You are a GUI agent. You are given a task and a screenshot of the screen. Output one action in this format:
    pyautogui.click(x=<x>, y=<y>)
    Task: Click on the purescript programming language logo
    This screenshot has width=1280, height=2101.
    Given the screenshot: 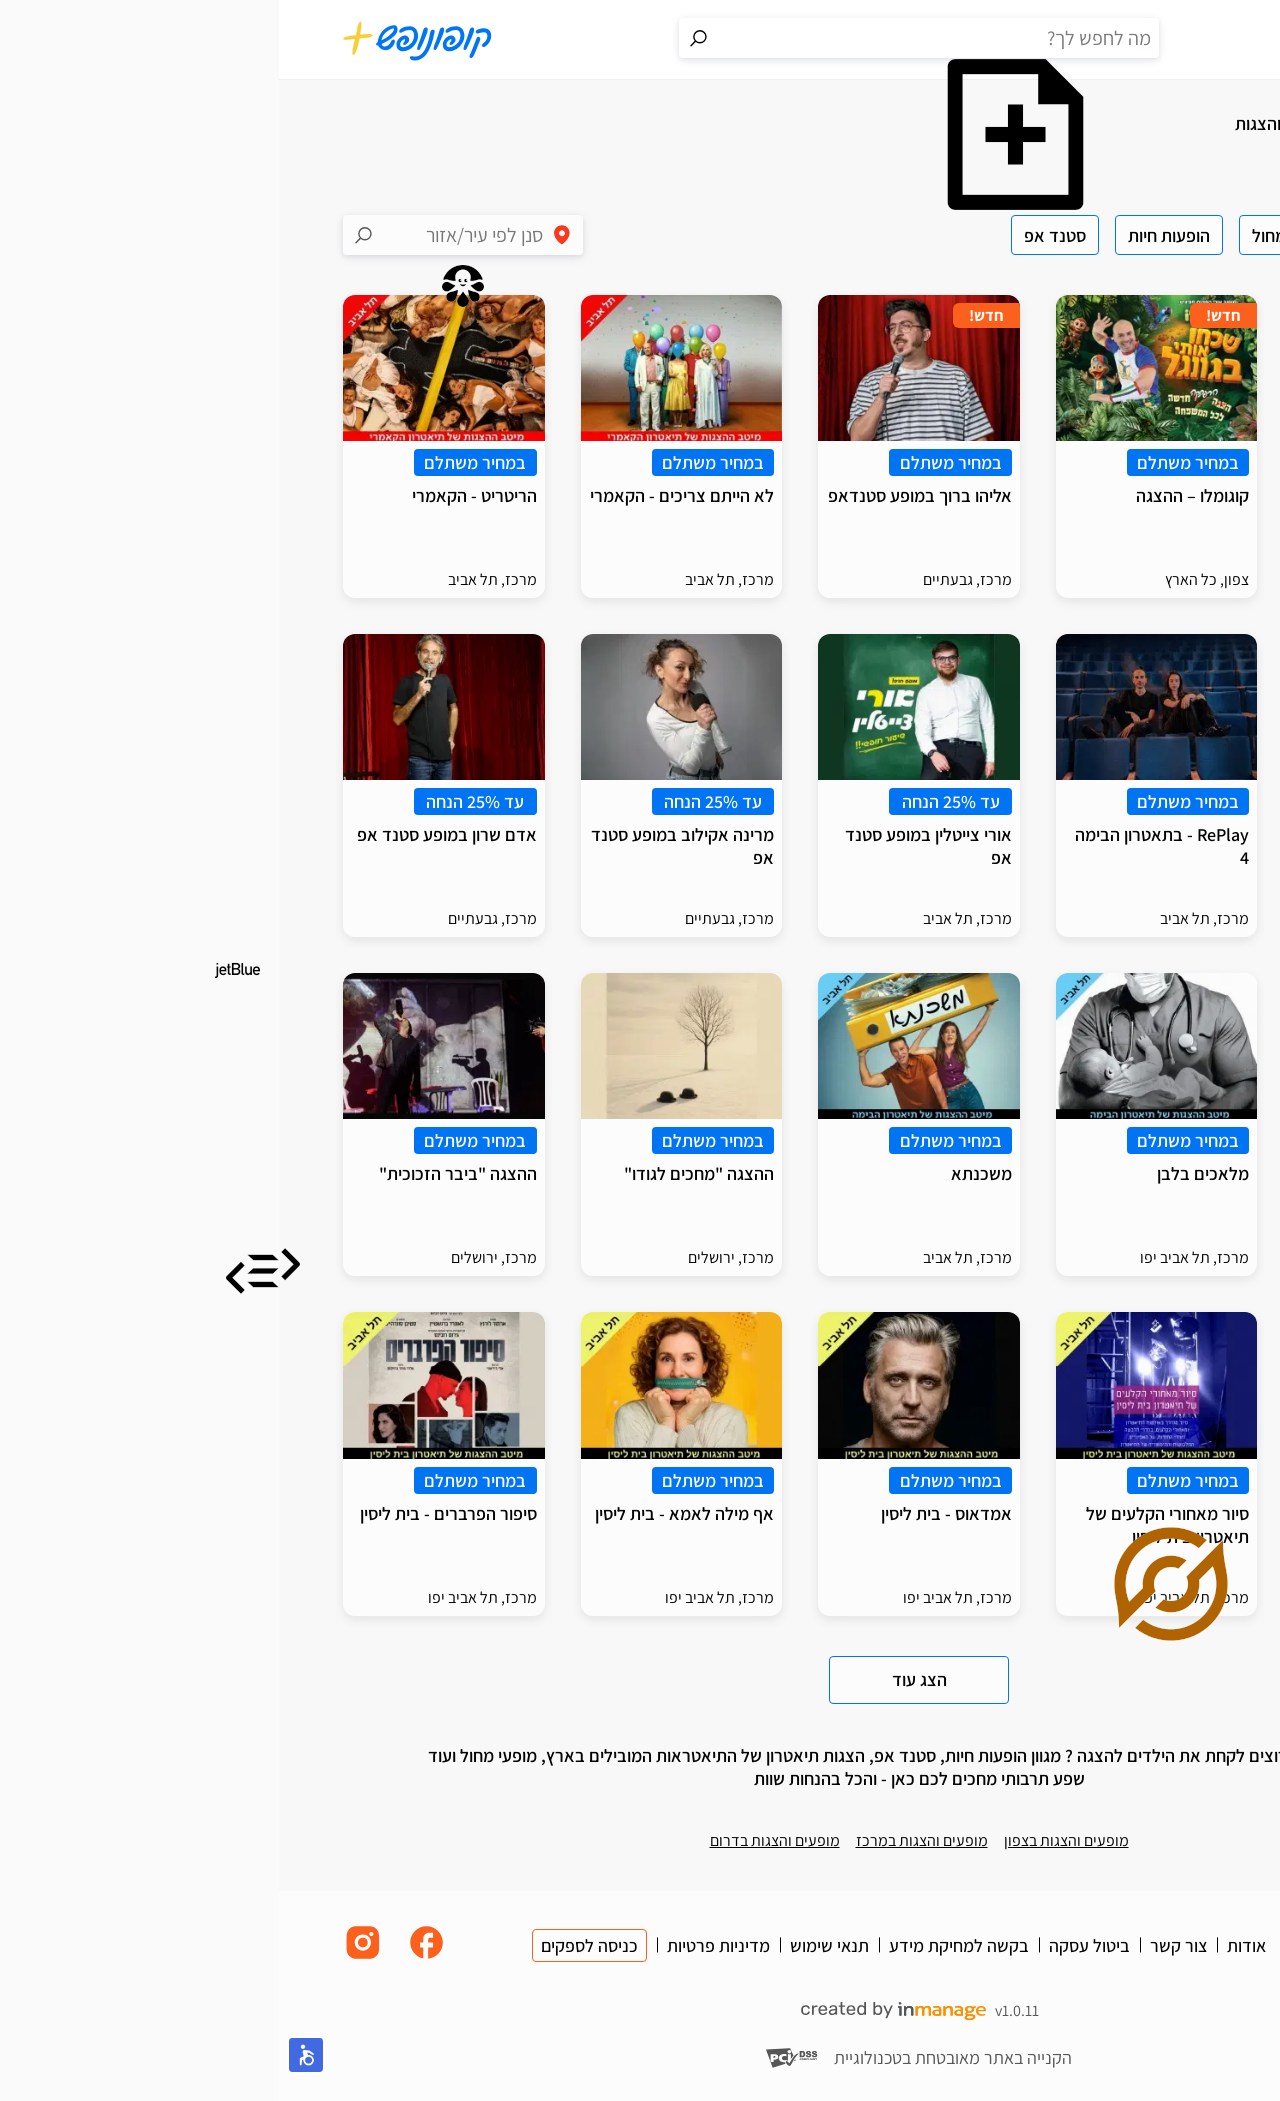 What is the action you would take?
    pyautogui.click(x=263, y=1271)
    